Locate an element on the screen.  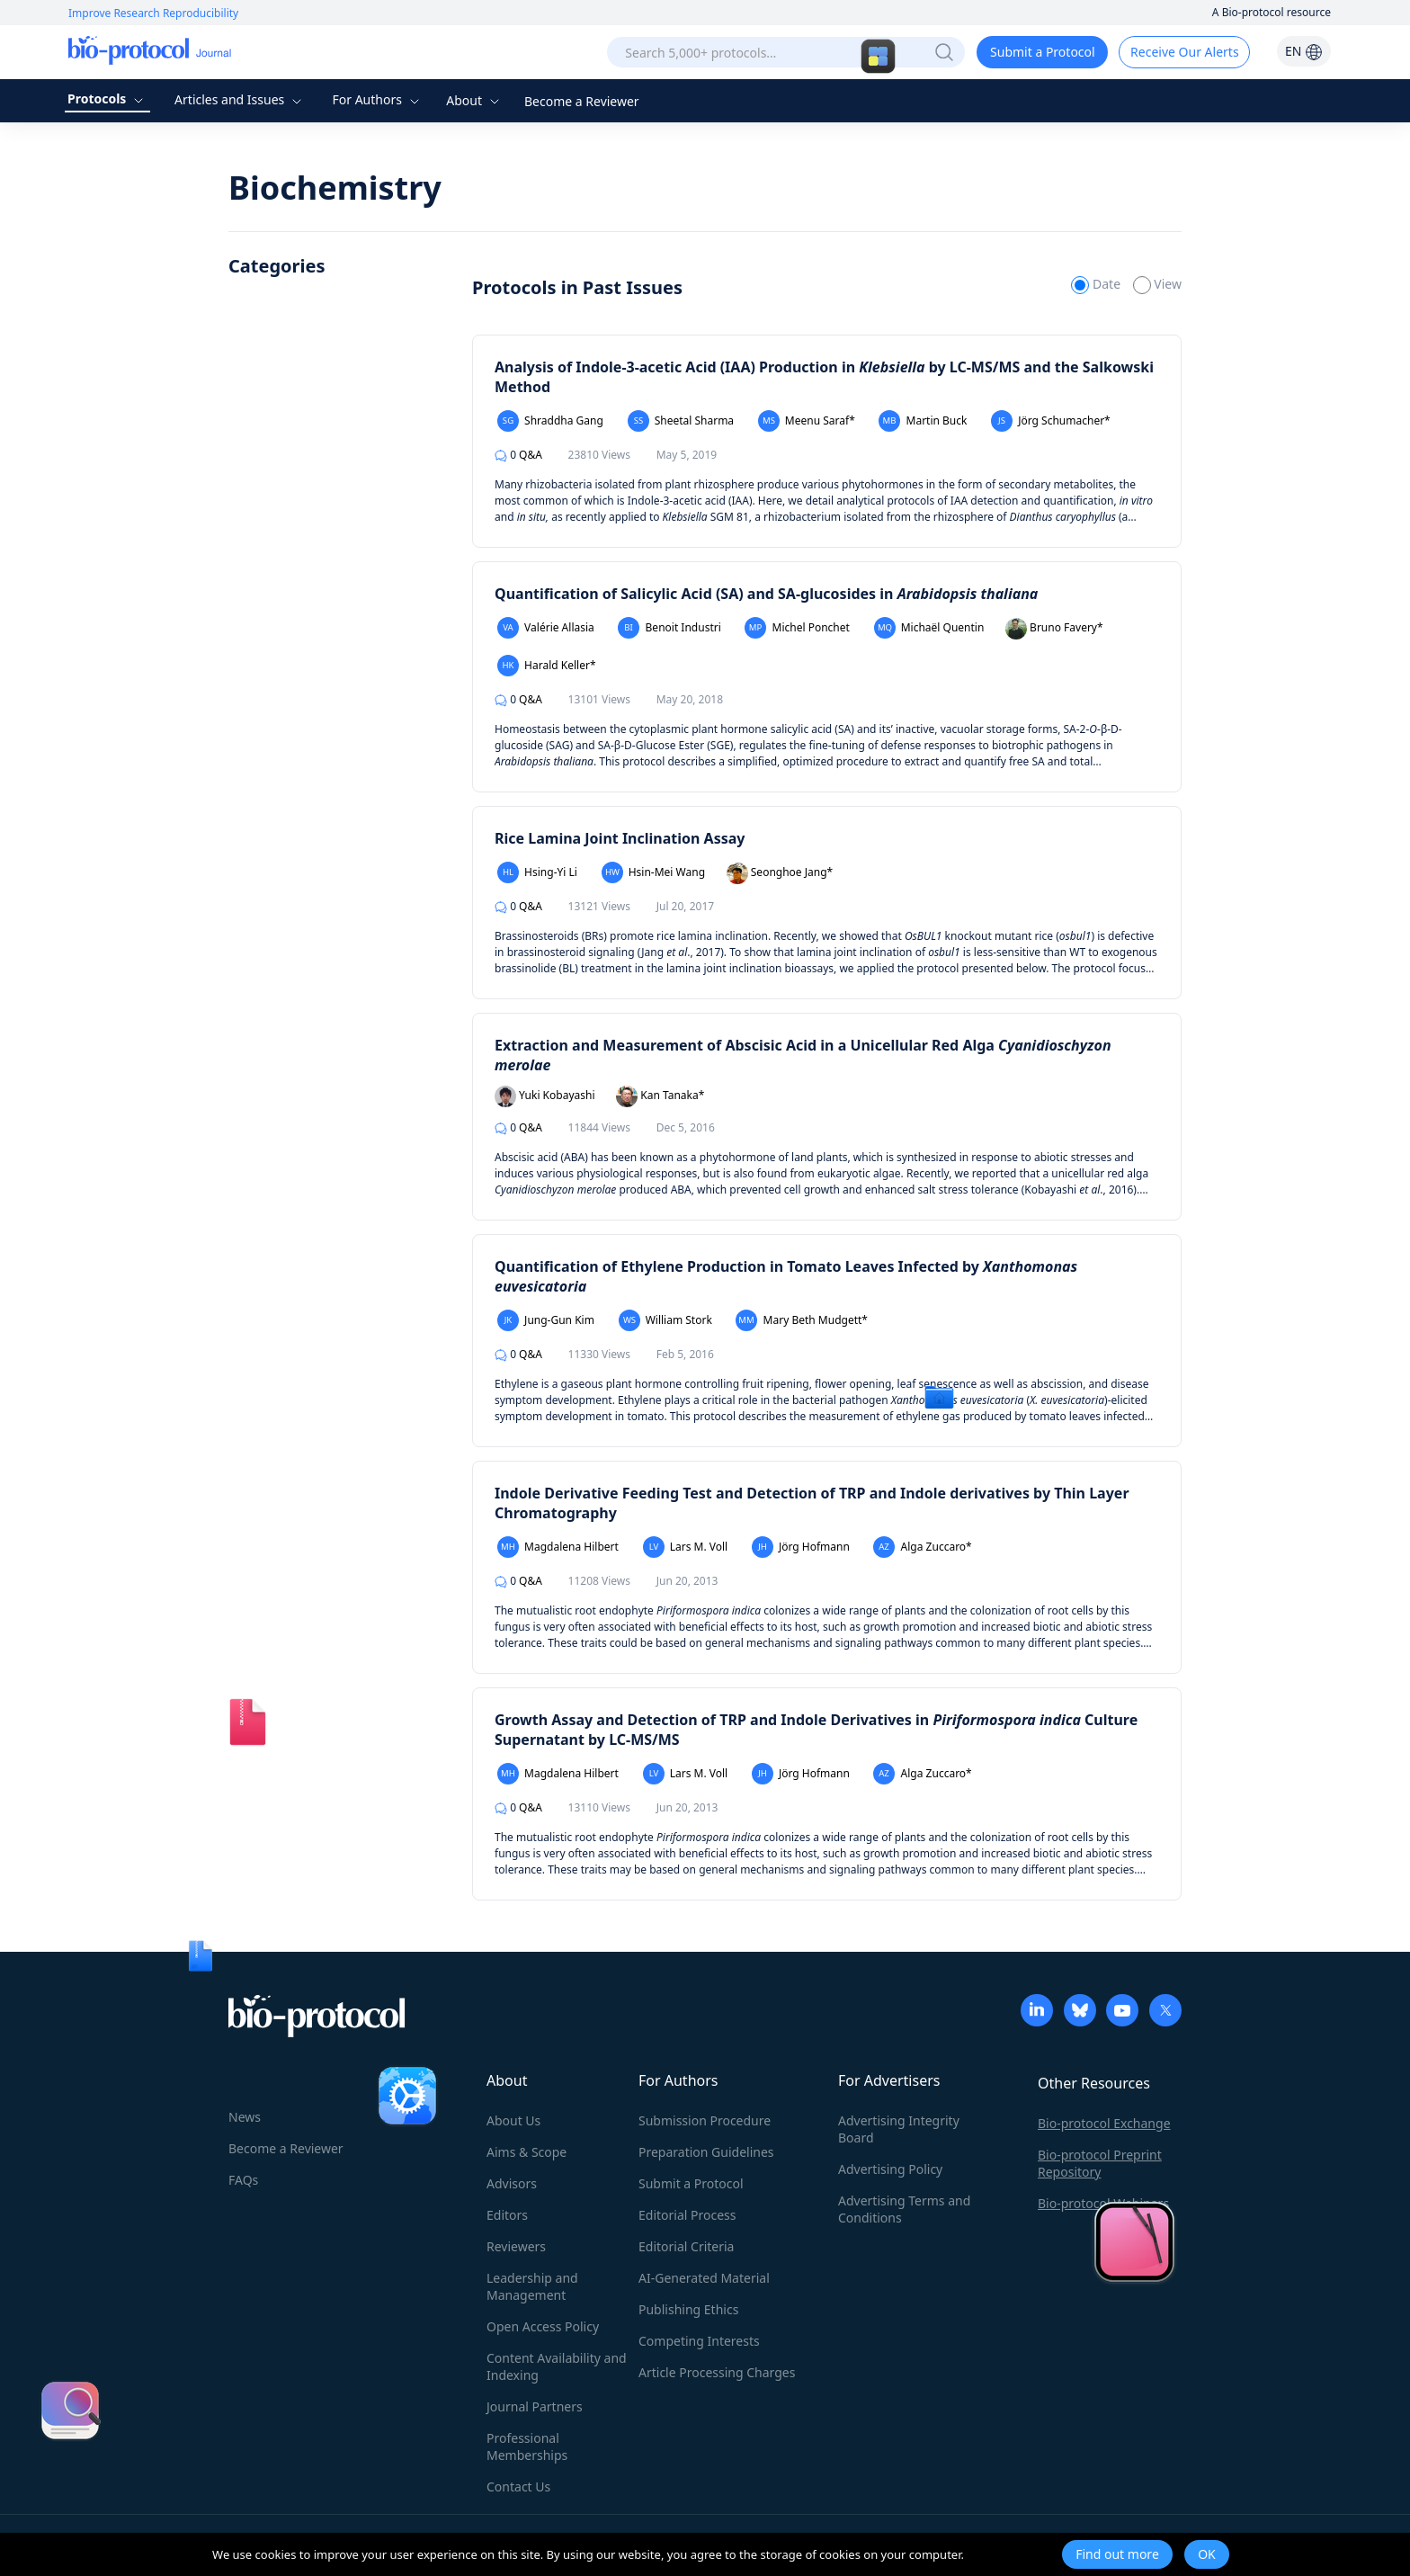
open share preview app is located at coordinates (70, 2411).